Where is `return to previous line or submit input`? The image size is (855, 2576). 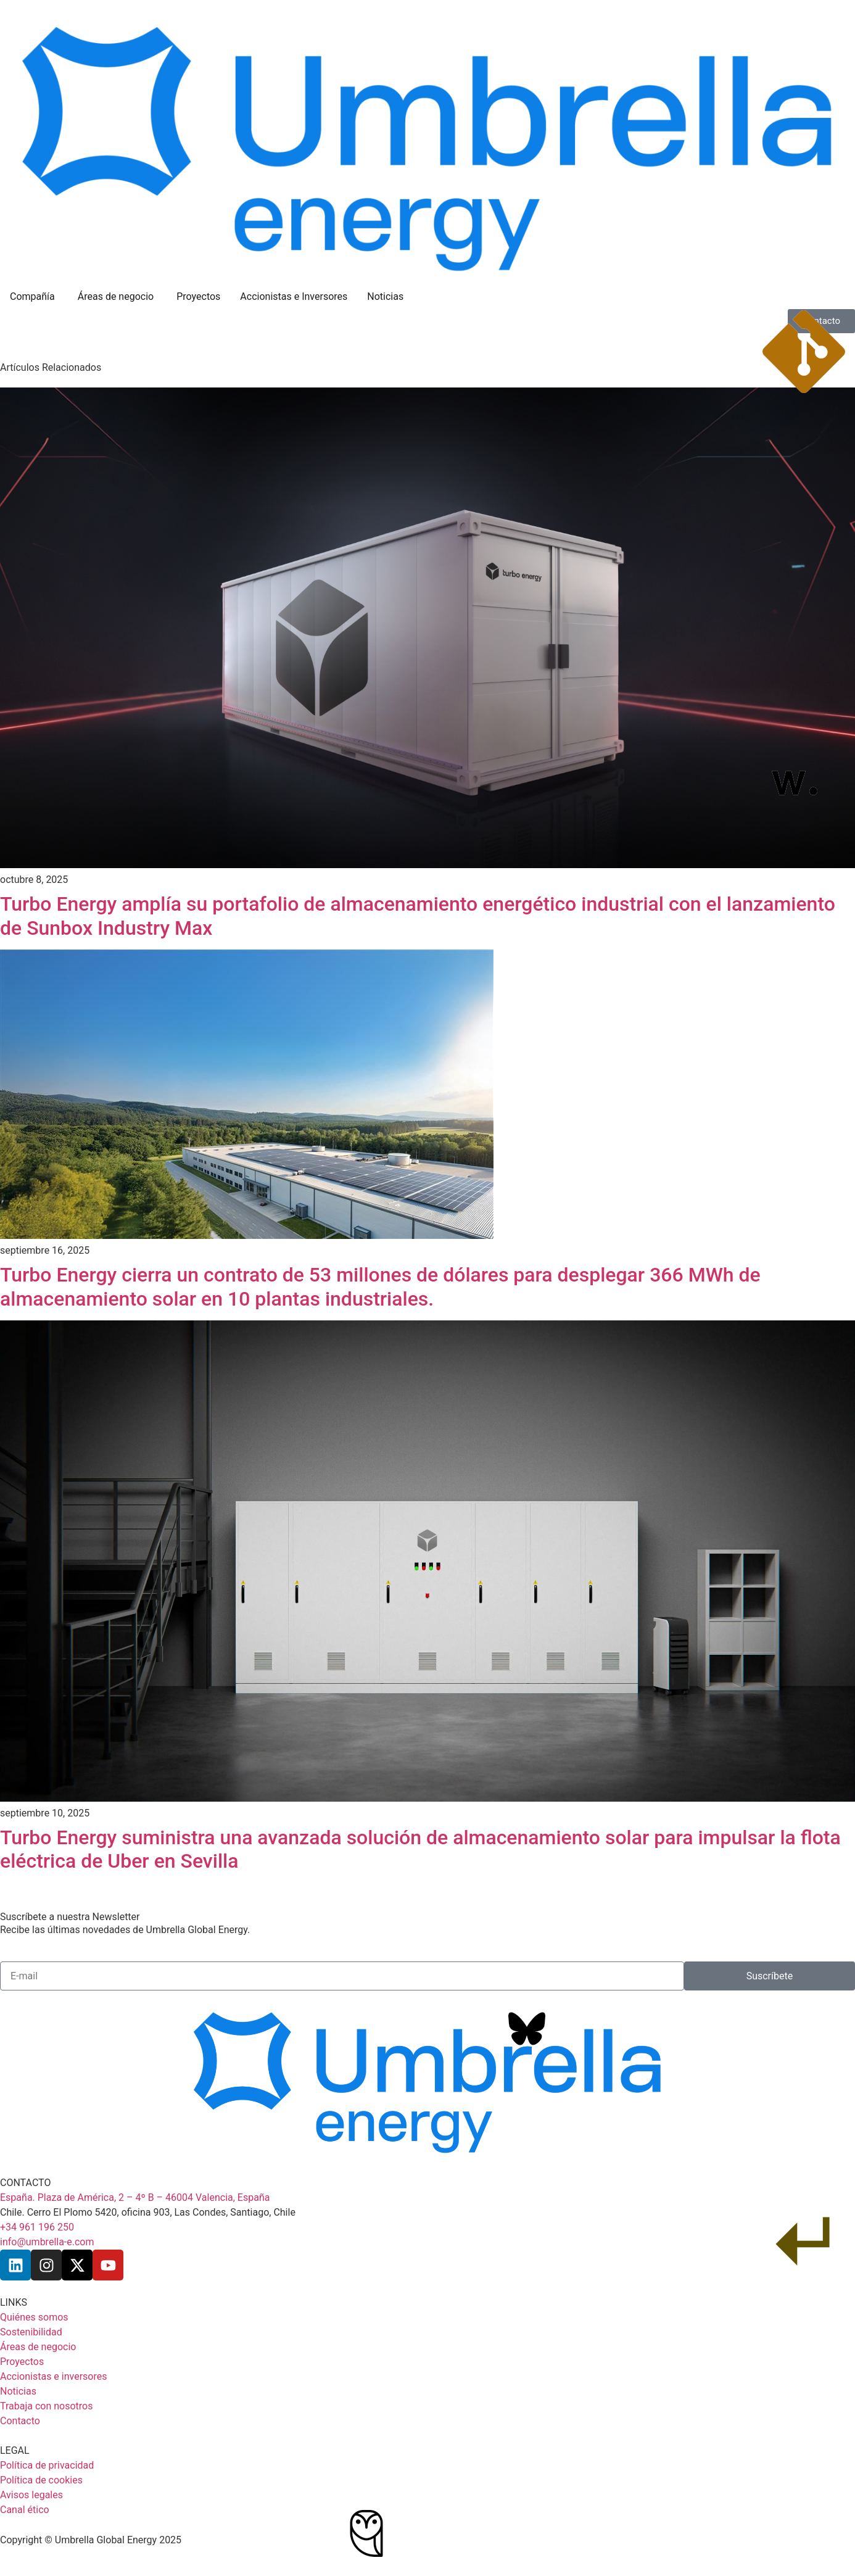 return to previous line or submit input is located at coordinates (806, 2240).